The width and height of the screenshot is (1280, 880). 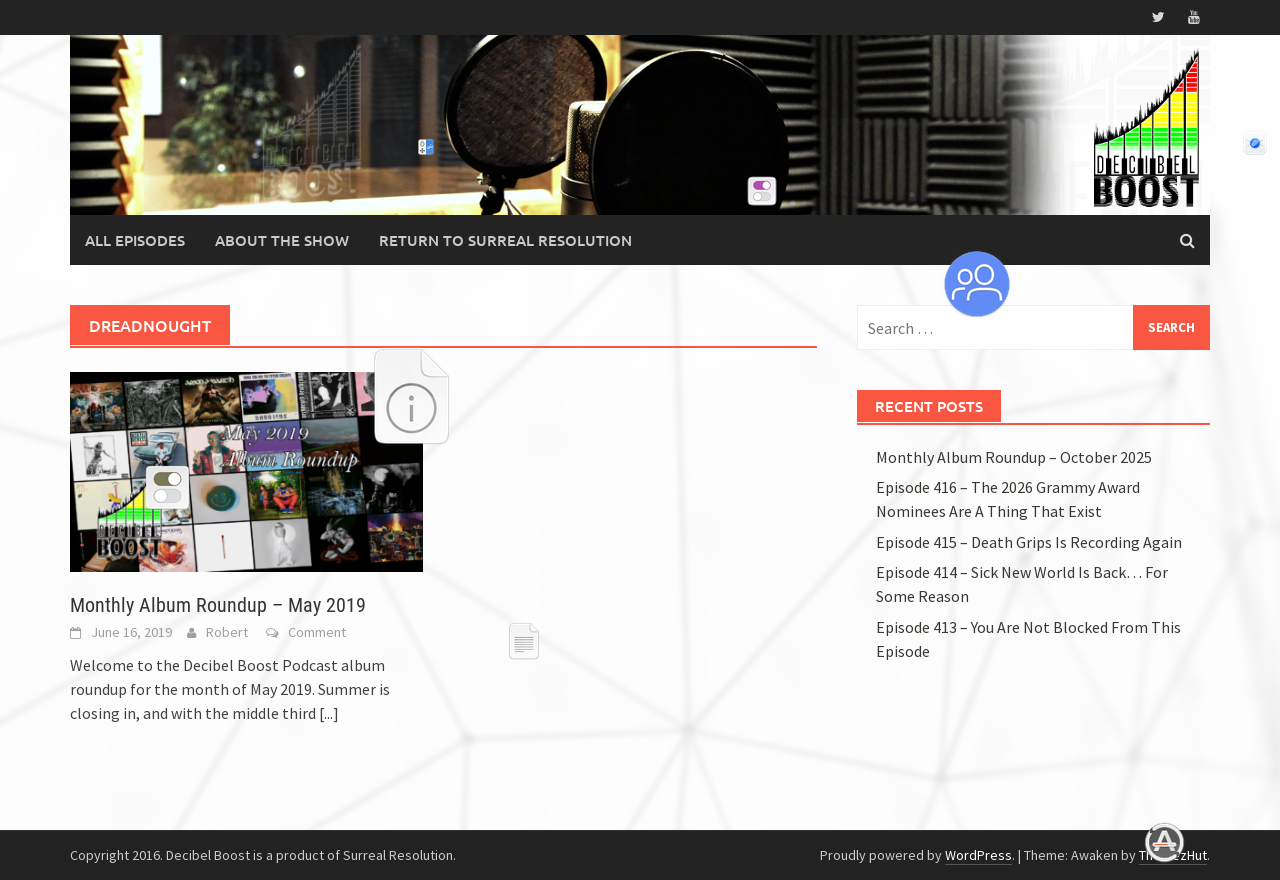 I want to click on open the software update notifier app, so click(x=1164, y=842).